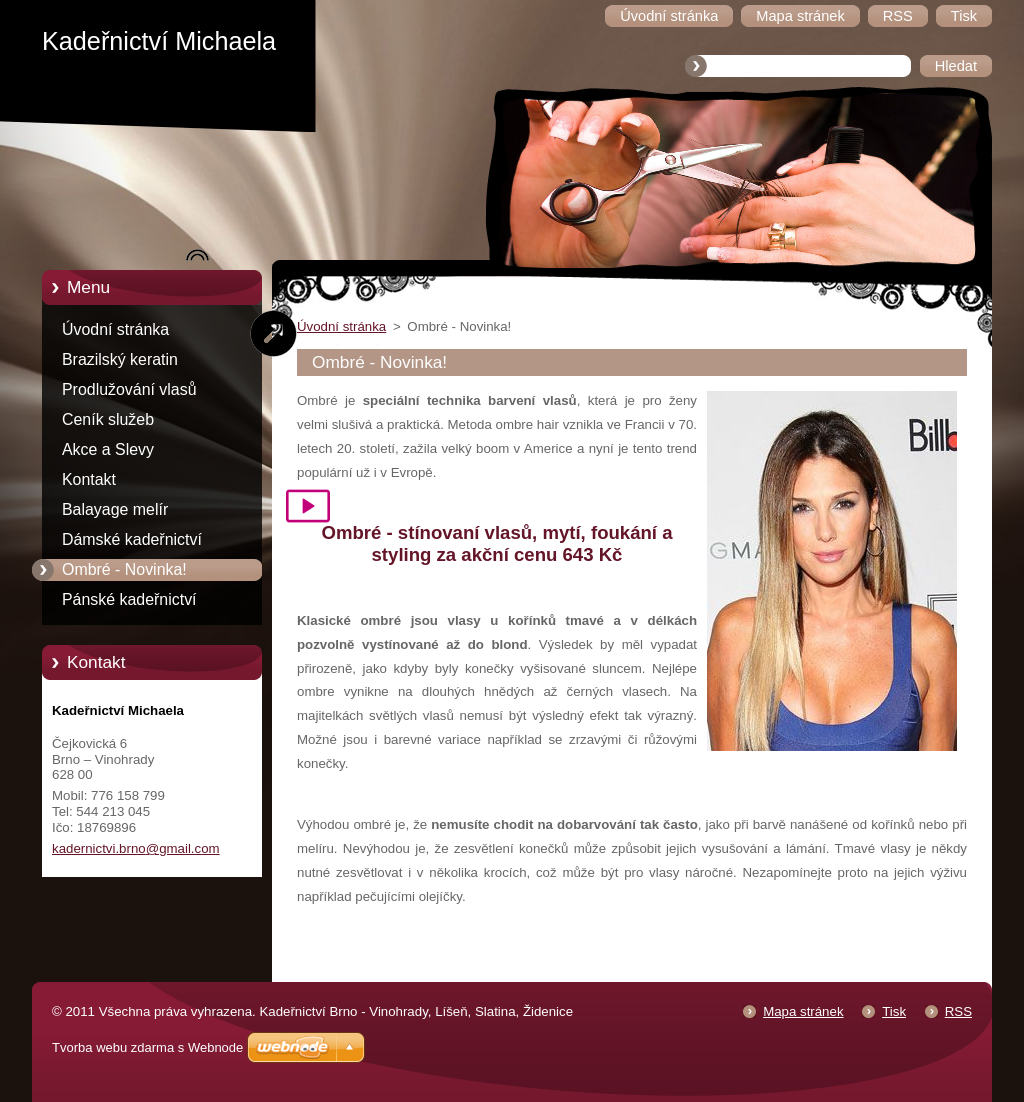 Image resolution: width=1024 pixels, height=1102 pixels. Describe the element at coordinates (197, 255) in the screenshot. I see `access visual filters or image effects` at that location.